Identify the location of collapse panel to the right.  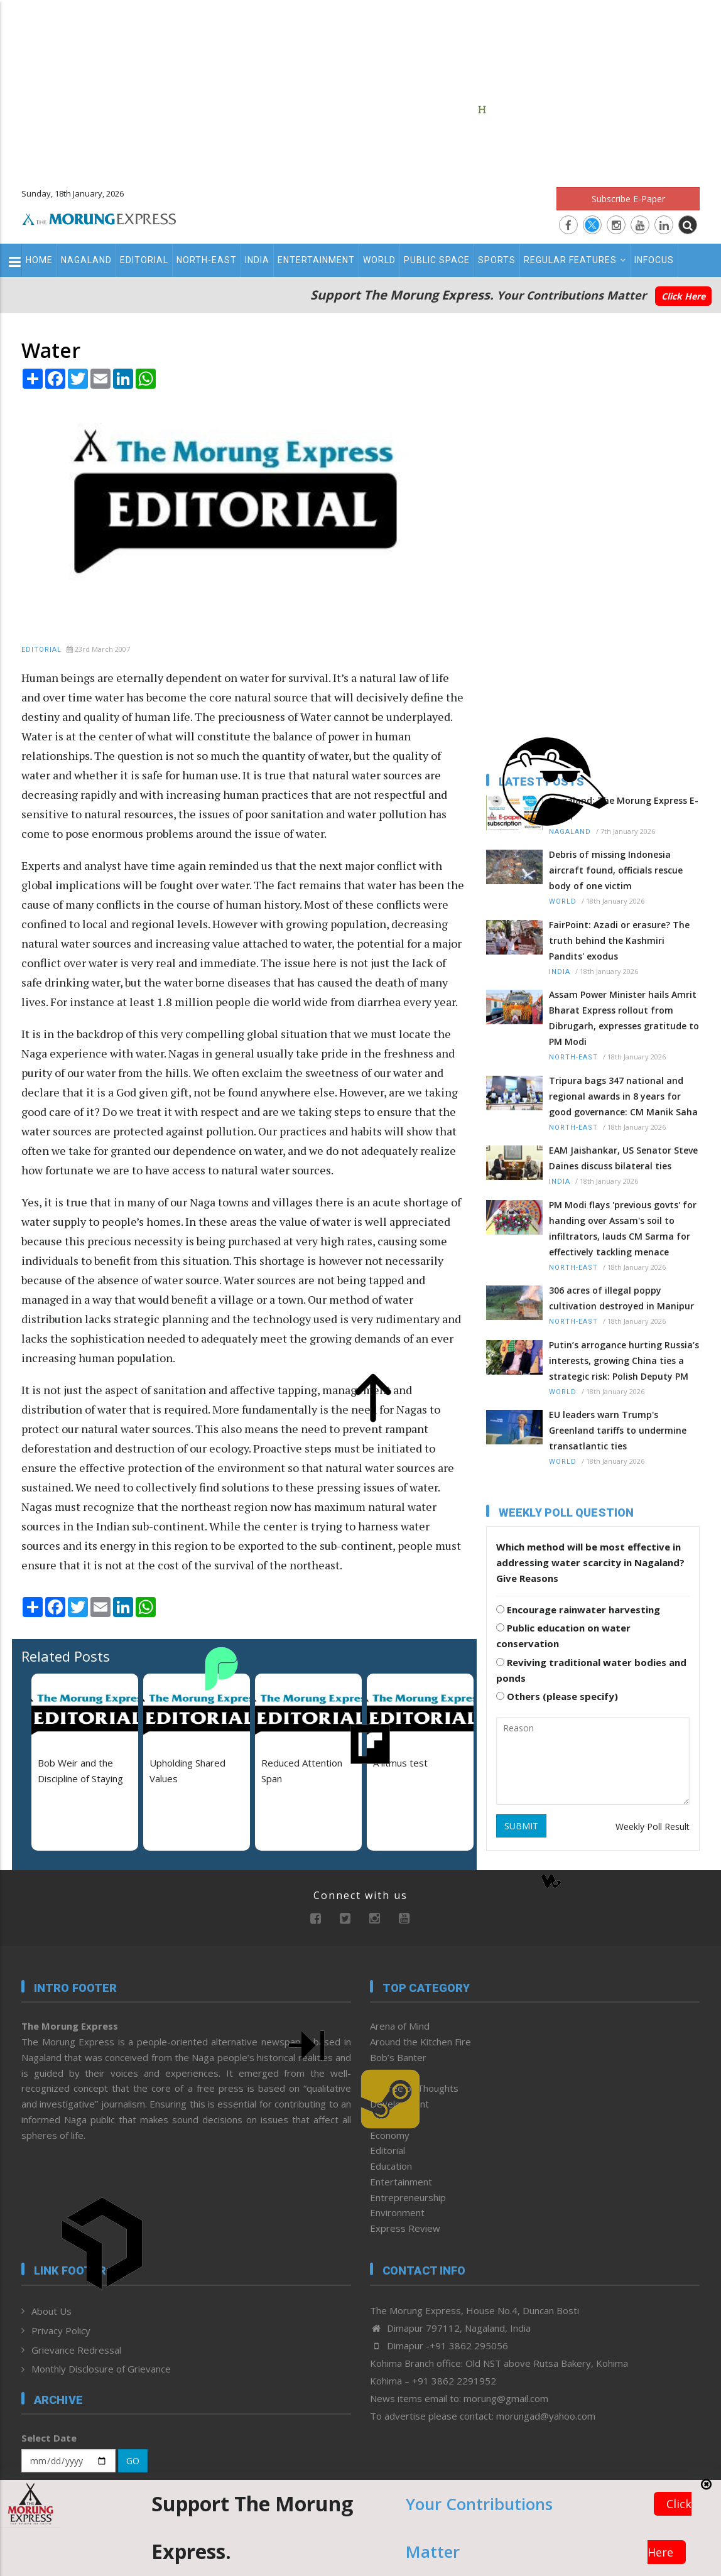
(308, 2045).